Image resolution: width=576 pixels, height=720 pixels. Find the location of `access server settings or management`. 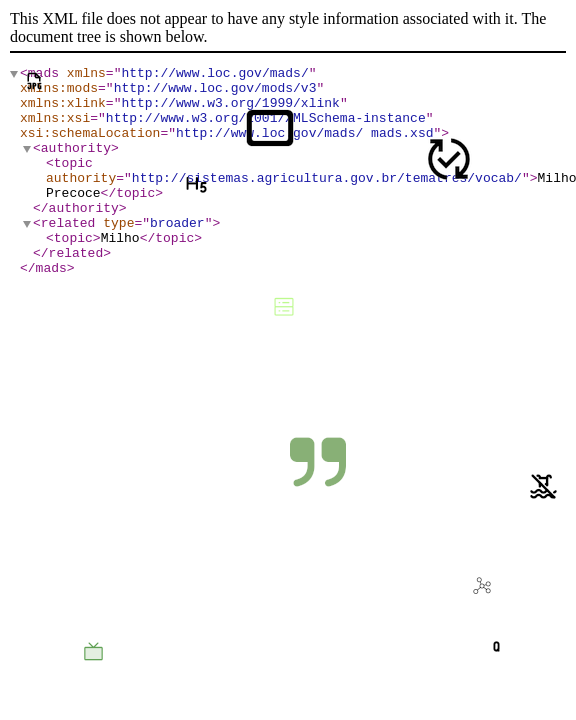

access server settings or management is located at coordinates (284, 307).